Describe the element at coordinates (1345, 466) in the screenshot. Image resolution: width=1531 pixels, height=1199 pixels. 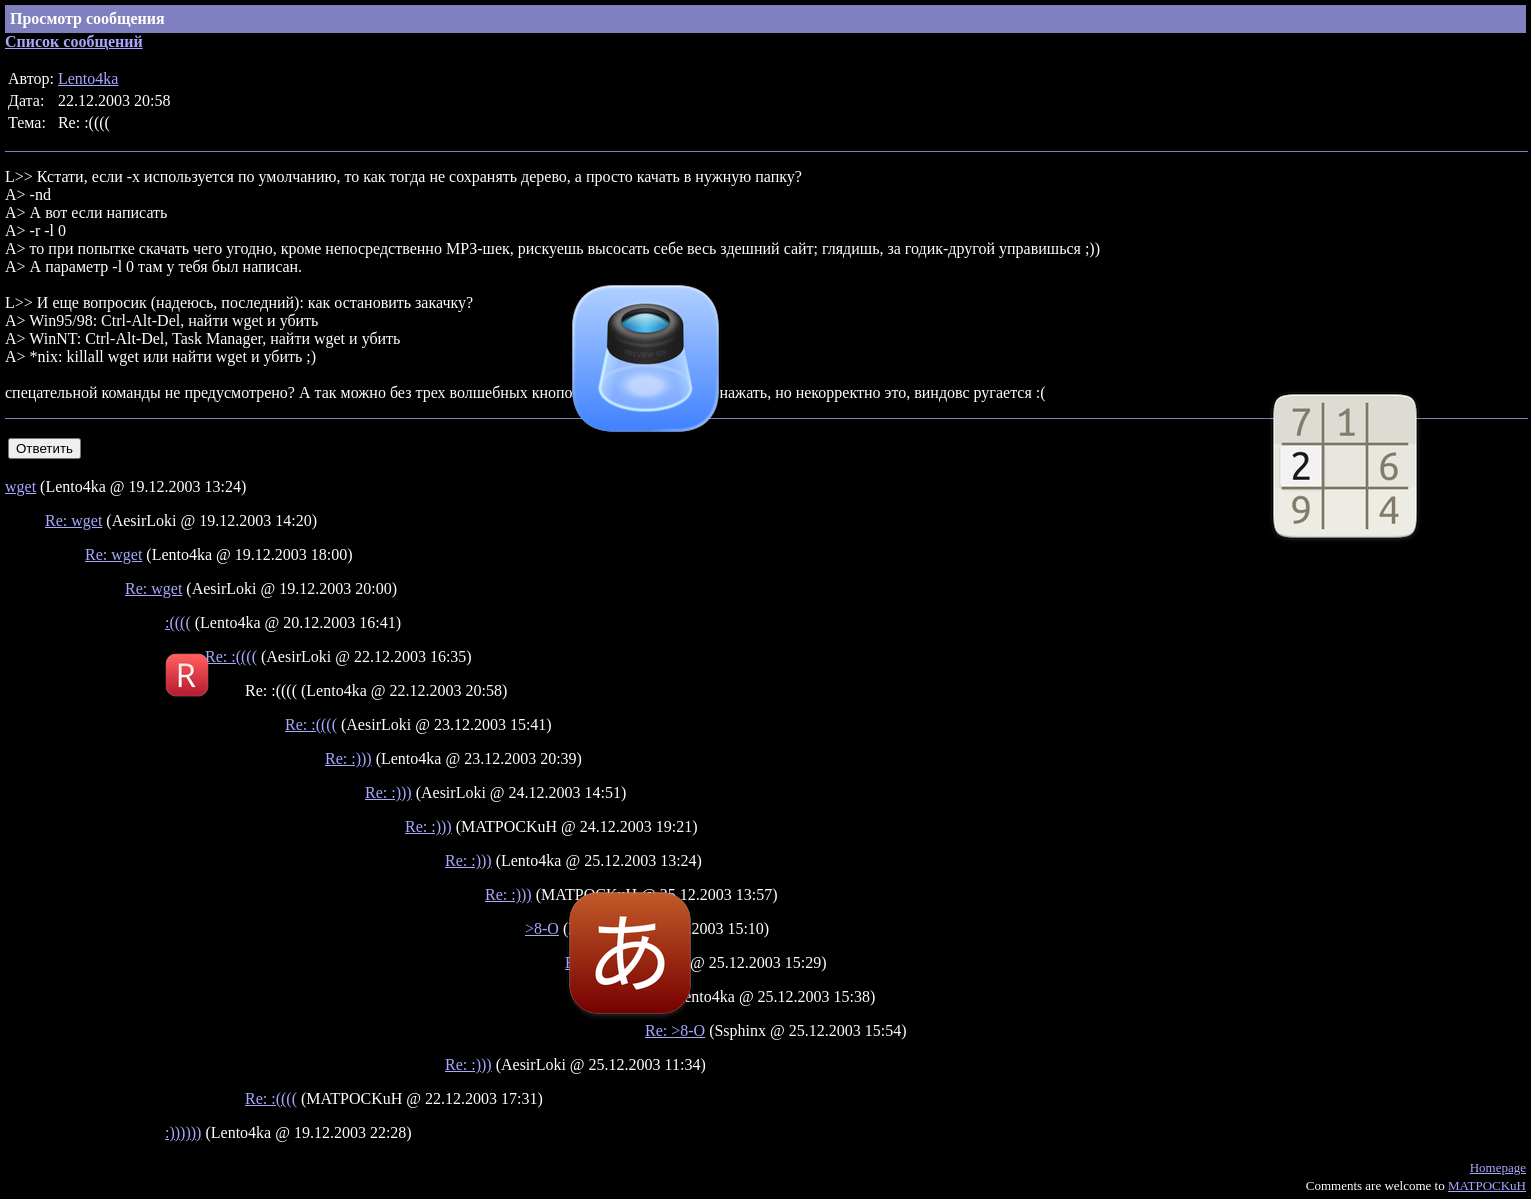
I see `launch the sudoku puzzle game` at that location.